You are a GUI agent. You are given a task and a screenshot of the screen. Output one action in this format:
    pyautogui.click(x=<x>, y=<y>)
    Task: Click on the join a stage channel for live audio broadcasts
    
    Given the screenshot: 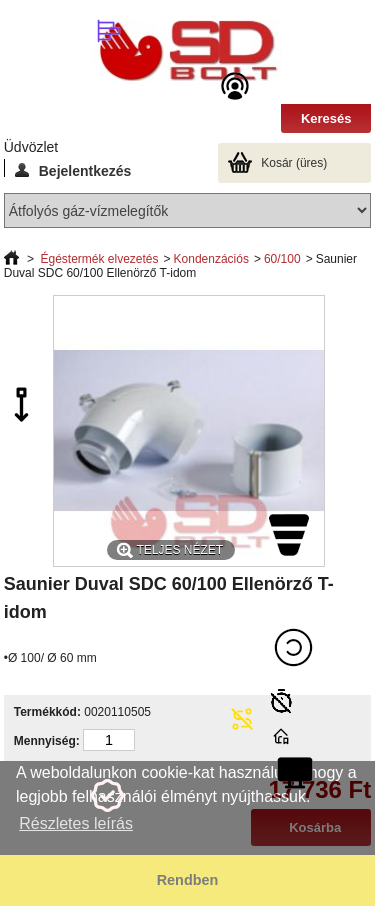 What is the action you would take?
    pyautogui.click(x=235, y=86)
    